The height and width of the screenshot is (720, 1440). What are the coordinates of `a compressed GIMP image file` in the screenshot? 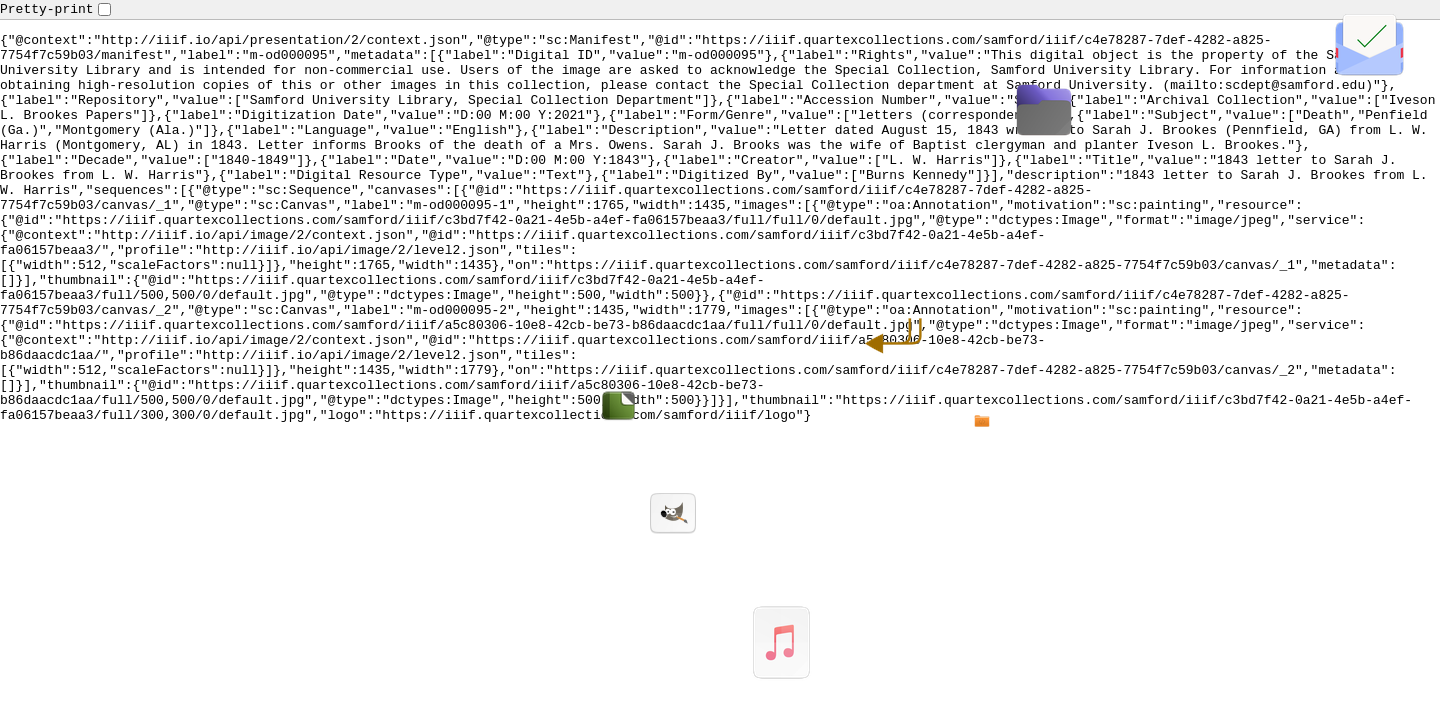 It's located at (673, 512).